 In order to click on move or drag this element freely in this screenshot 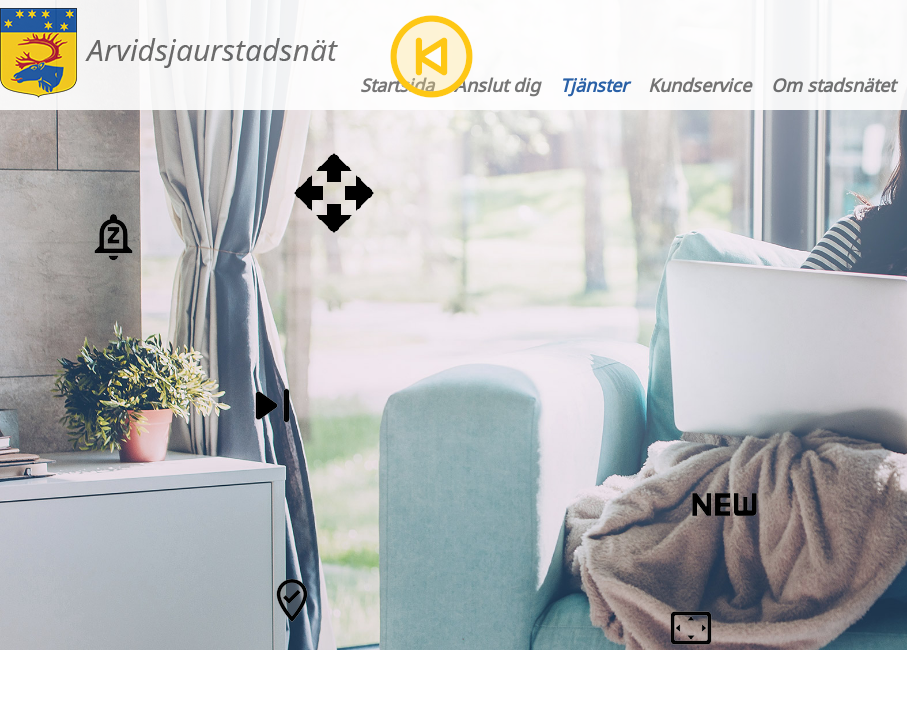, I will do `click(334, 193)`.